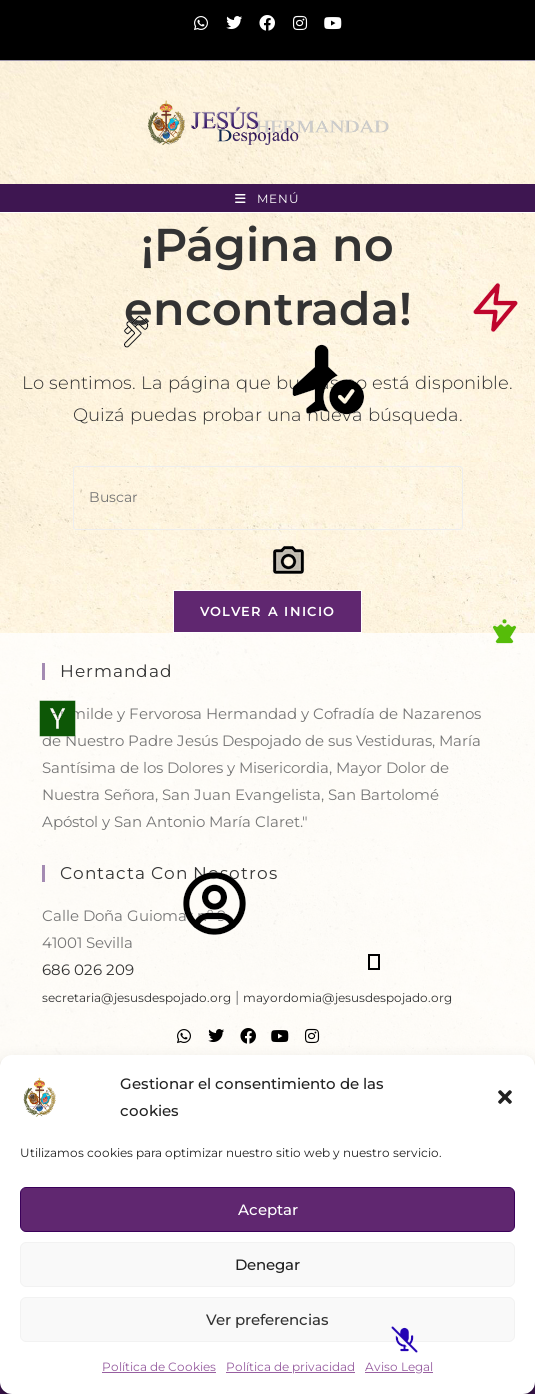  What do you see at coordinates (288, 561) in the screenshot?
I see `tap to take a photo` at bounding box center [288, 561].